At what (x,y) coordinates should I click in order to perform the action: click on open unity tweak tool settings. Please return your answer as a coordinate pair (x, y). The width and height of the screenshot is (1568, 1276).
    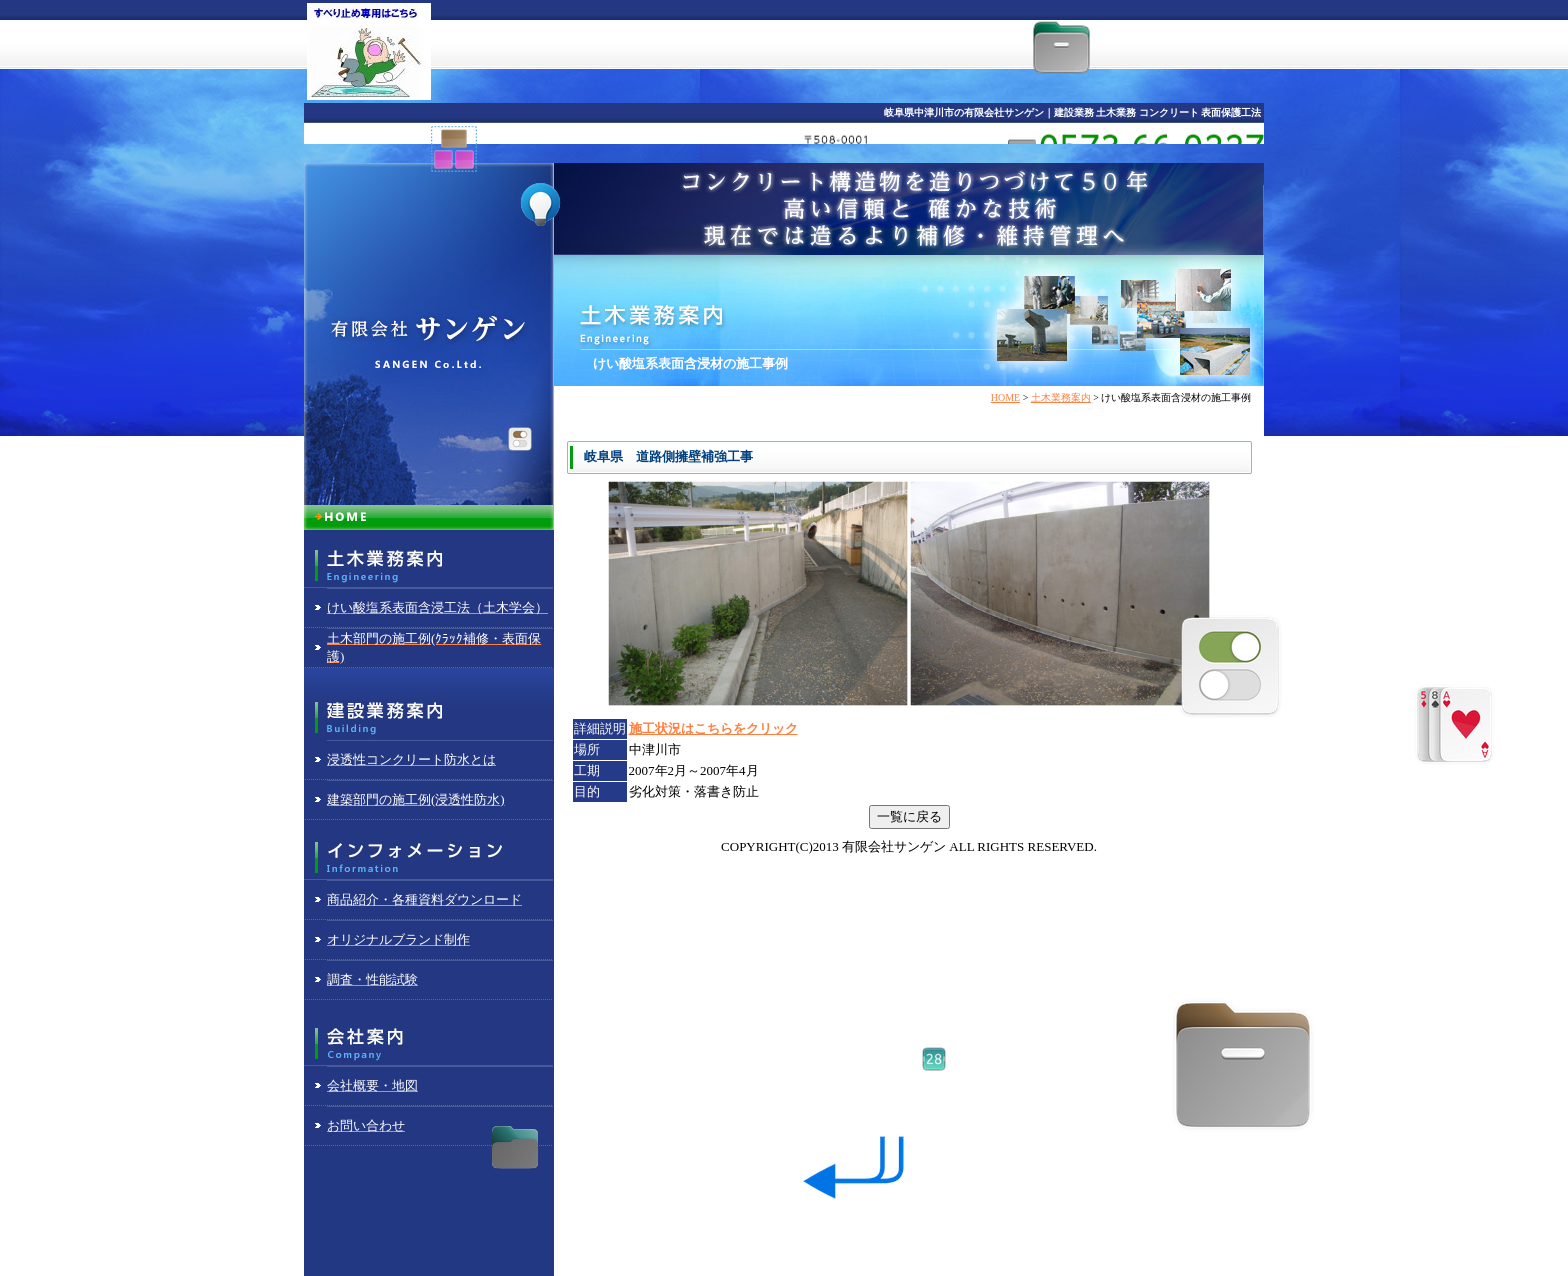
    Looking at the image, I should click on (1230, 666).